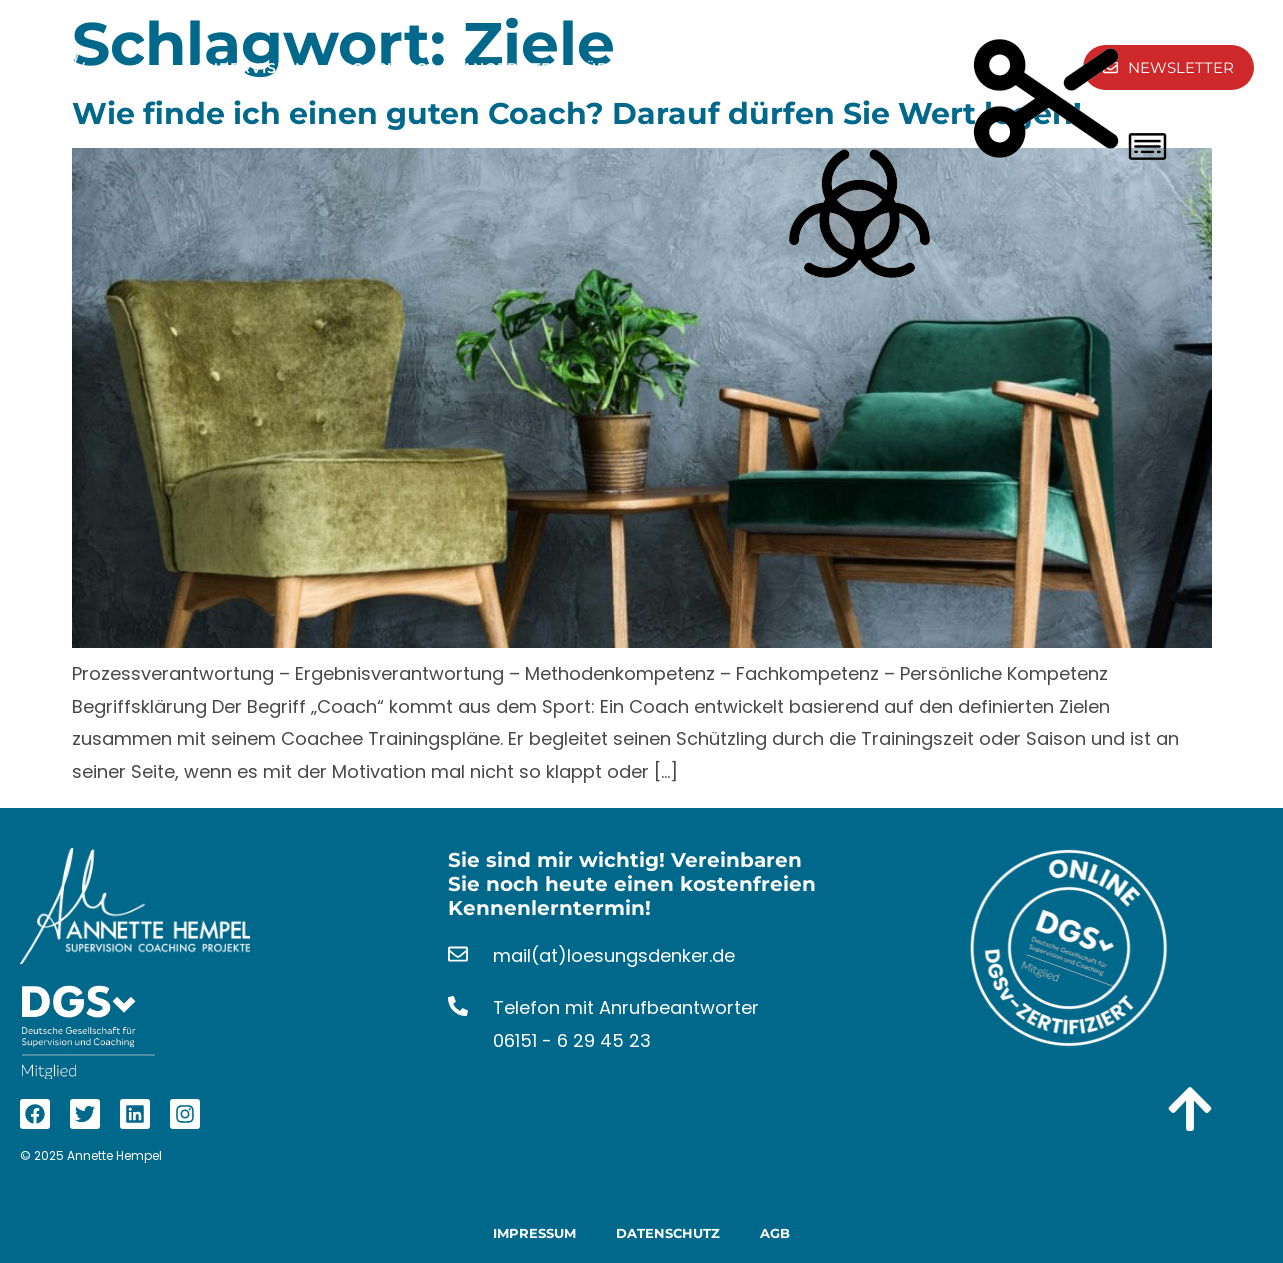 The height and width of the screenshot is (1263, 1283). What do you see at coordinates (859, 217) in the screenshot?
I see `indicates hazardous or dangerous content` at bounding box center [859, 217].